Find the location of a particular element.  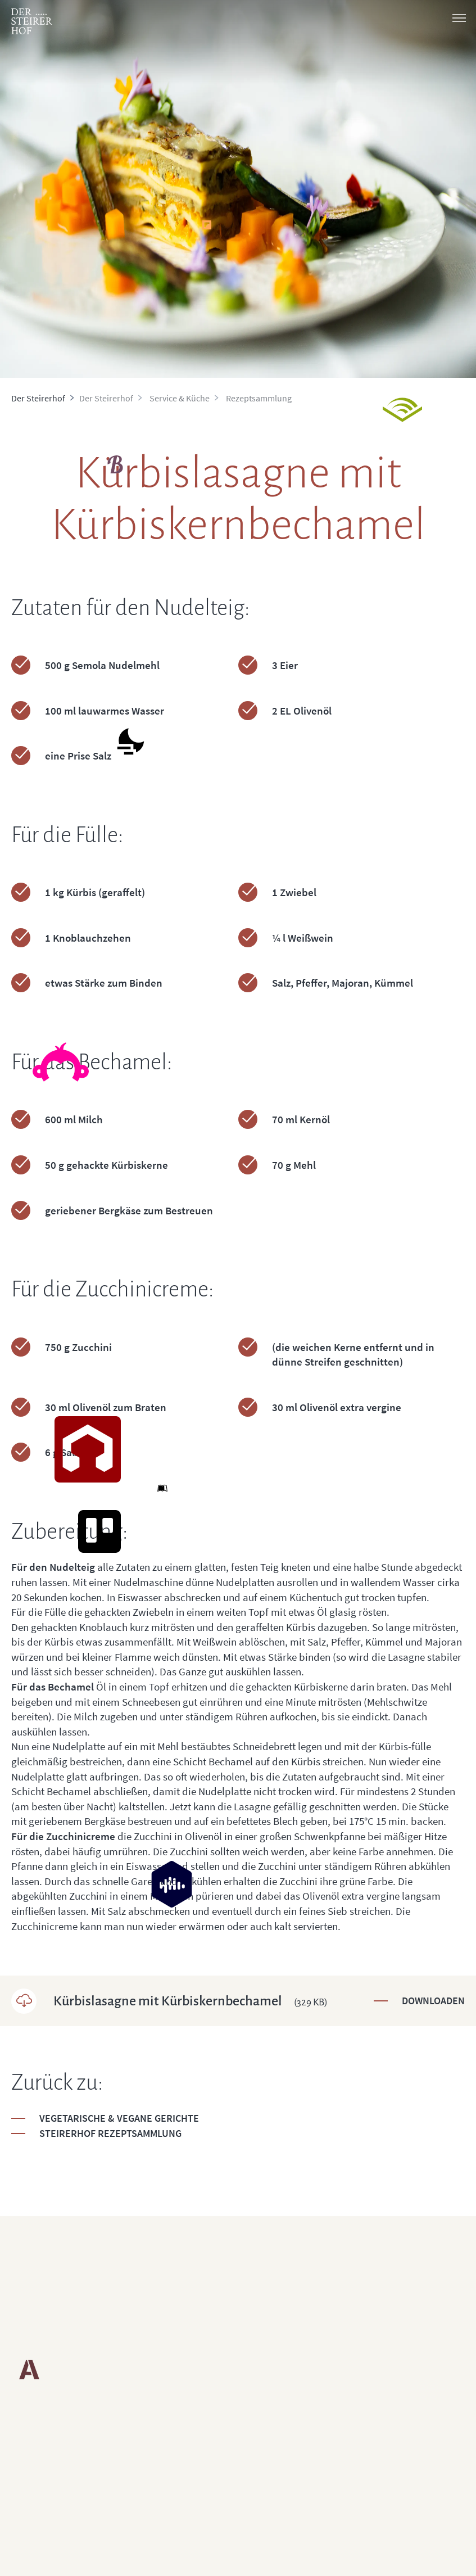

visit Leanpub publishing platform is located at coordinates (162, 1488).